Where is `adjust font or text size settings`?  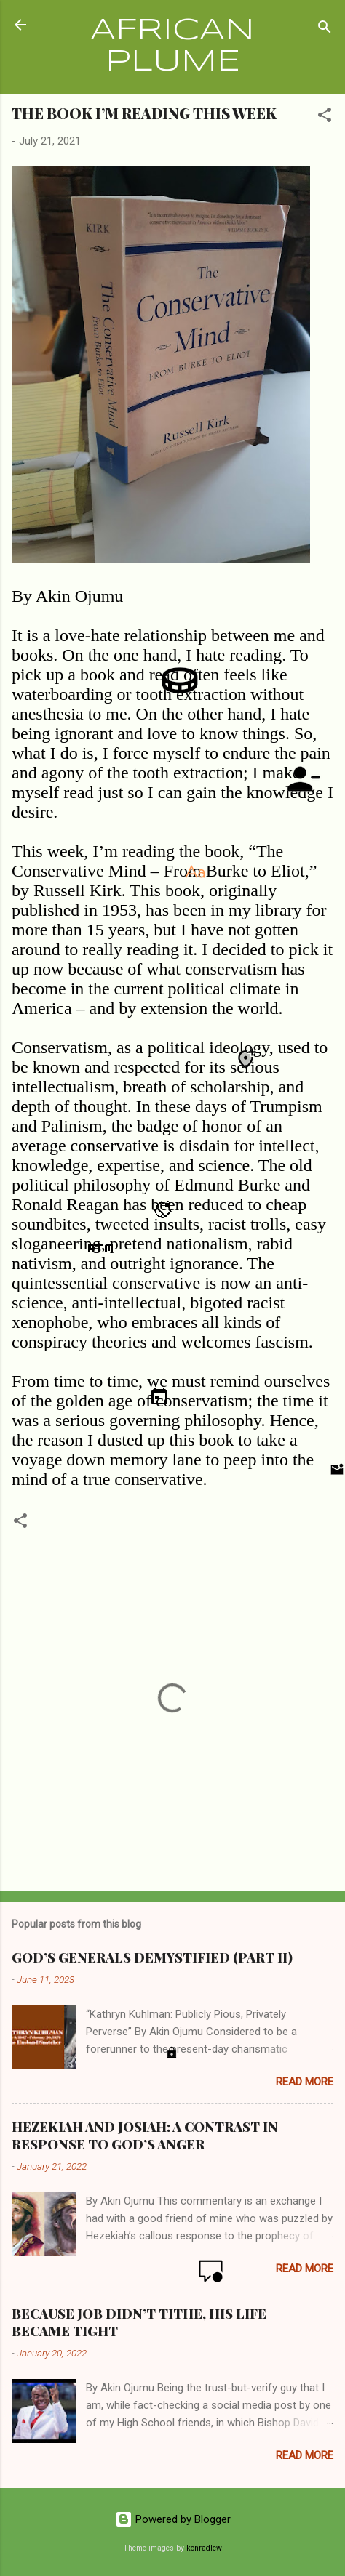 adjust font or text size settings is located at coordinates (195, 872).